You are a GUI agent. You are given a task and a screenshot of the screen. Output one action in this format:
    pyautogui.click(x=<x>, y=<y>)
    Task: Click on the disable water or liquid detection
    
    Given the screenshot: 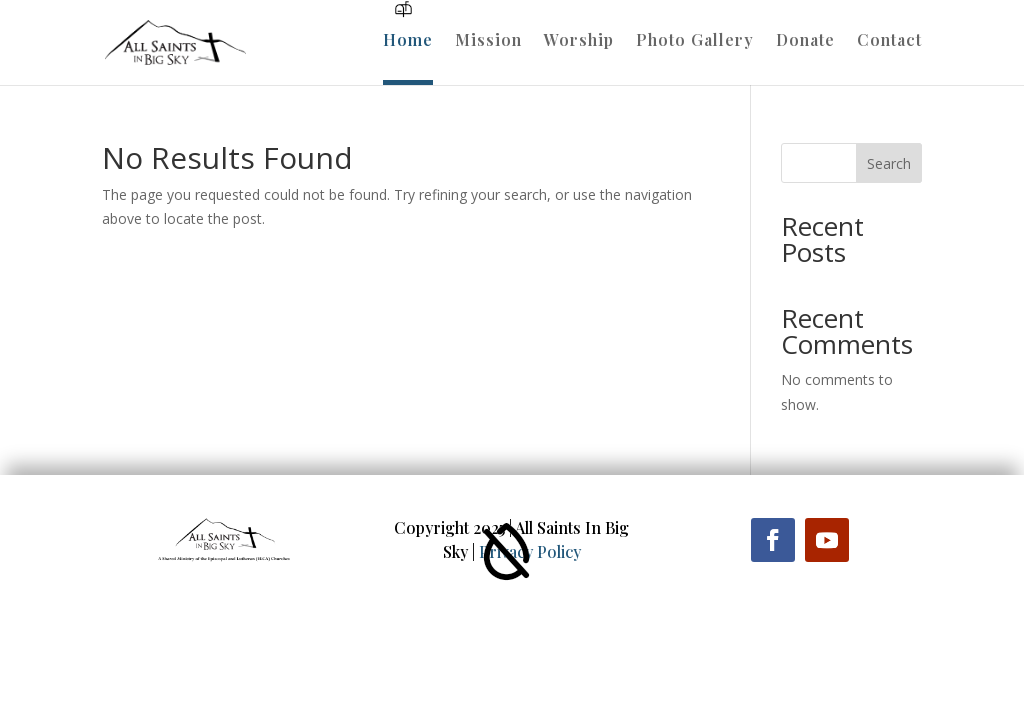 What is the action you would take?
    pyautogui.click(x=506, y=553)
    